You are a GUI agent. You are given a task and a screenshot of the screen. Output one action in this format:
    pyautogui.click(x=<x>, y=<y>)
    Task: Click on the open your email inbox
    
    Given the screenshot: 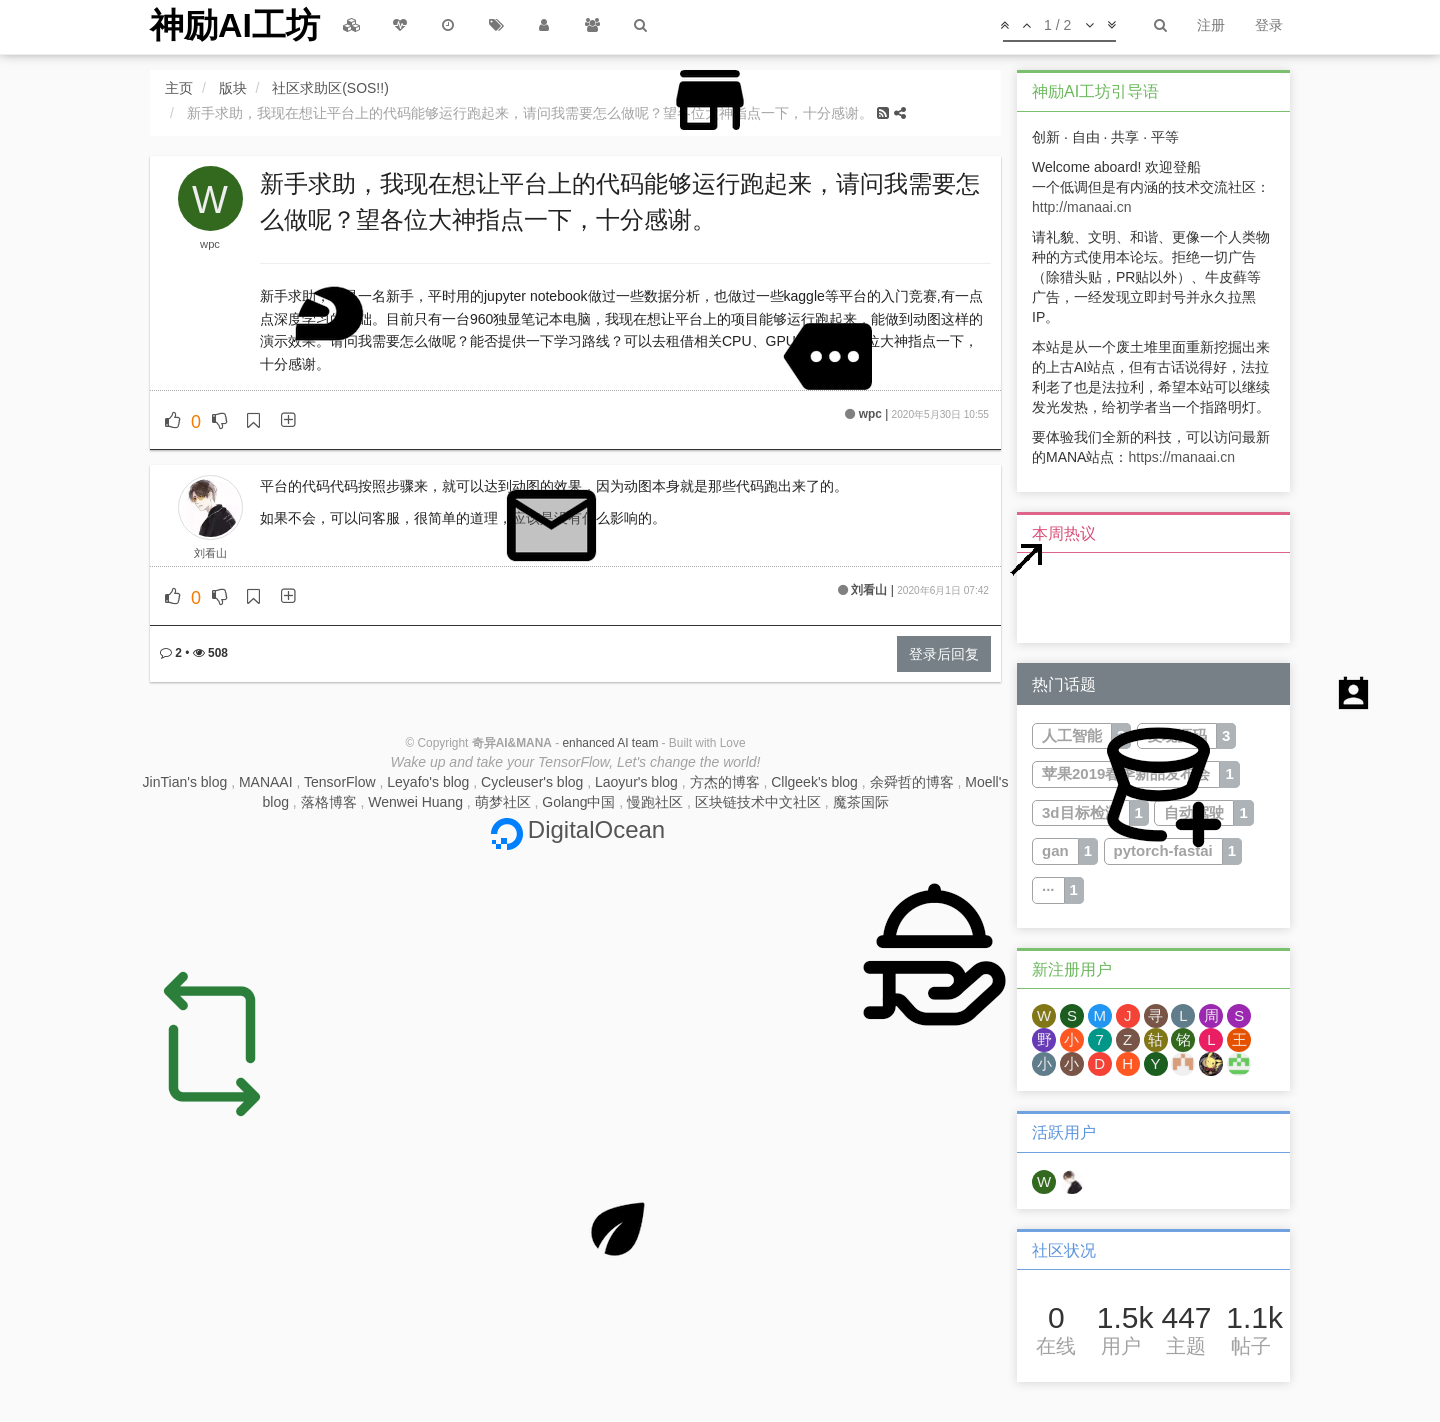 What is the action you would take?
    pyautogui.click(x=551, y=525)
    